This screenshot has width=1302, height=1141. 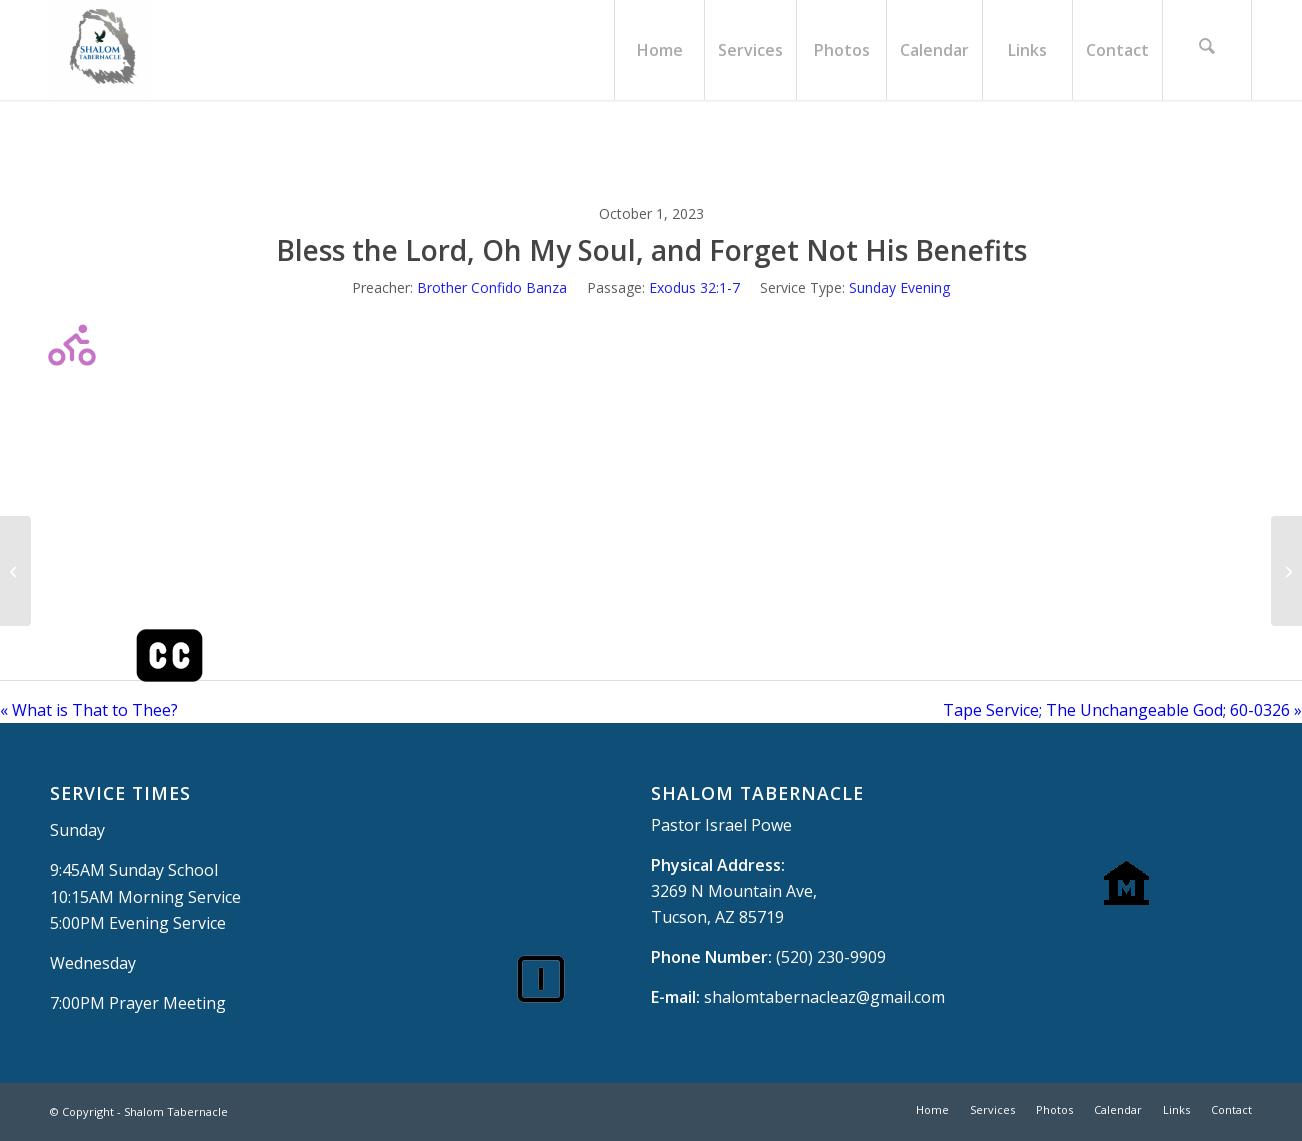 What do you see at coordinates (169, 655) in the screenshot?
I see `enable closed captions` at bounding box center [169, 655].